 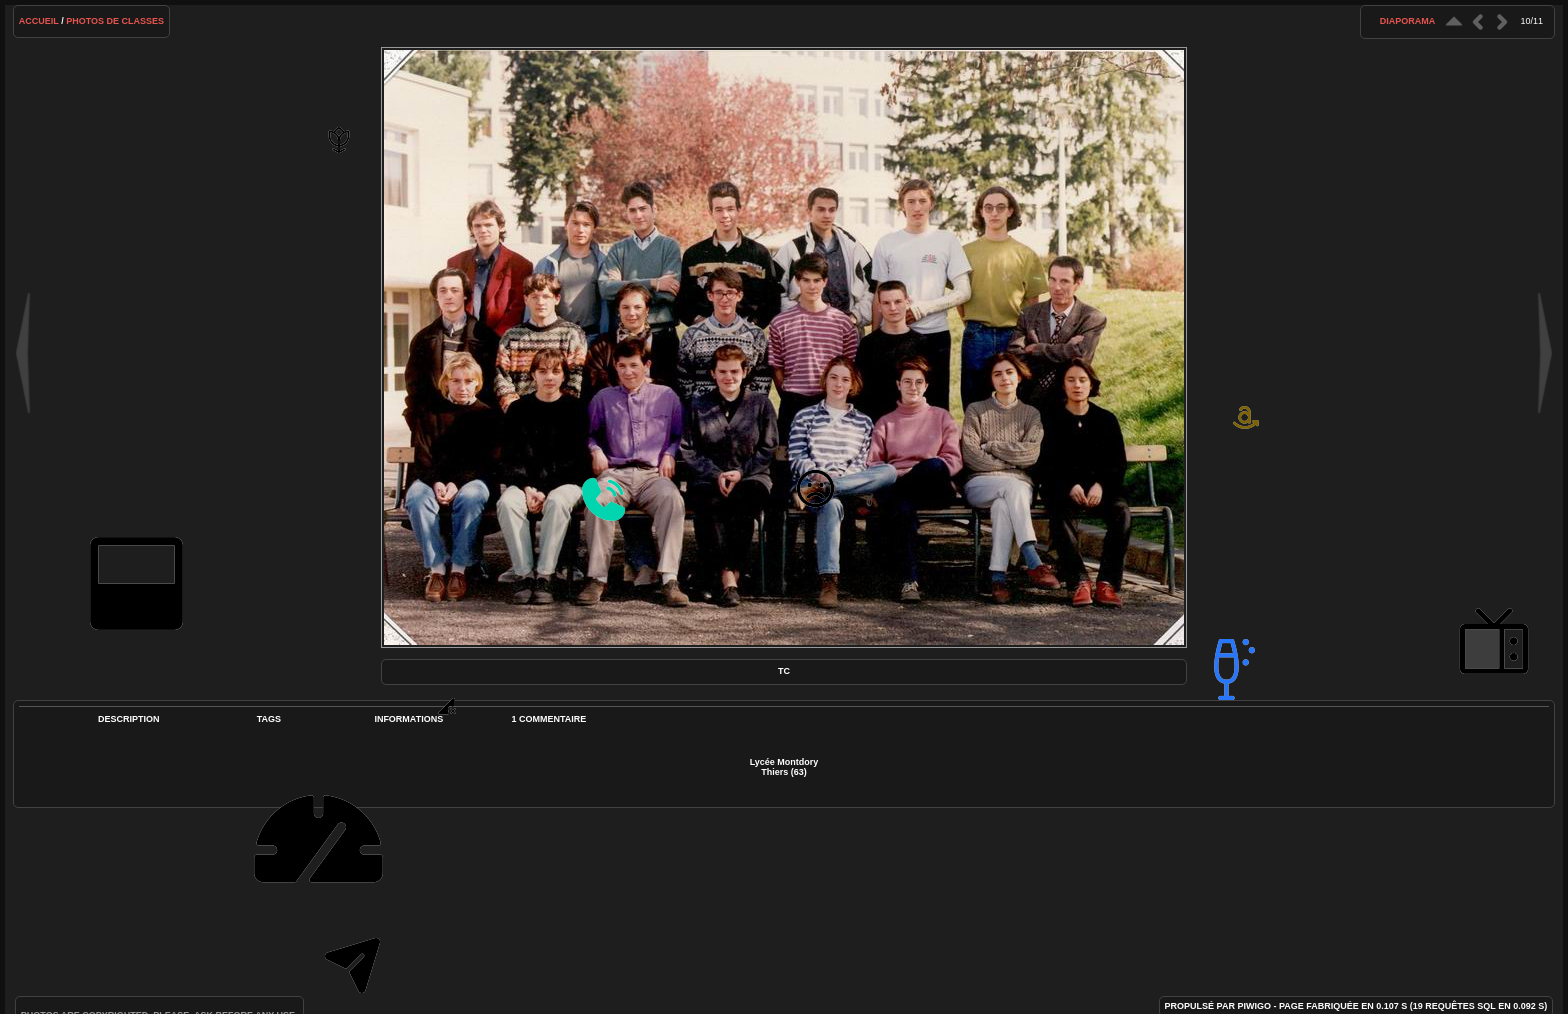 What do you see at coordinates (136, 583) in the screenshot?
I see `toggle bottom panel visibility` at bounding box center [136, 583].